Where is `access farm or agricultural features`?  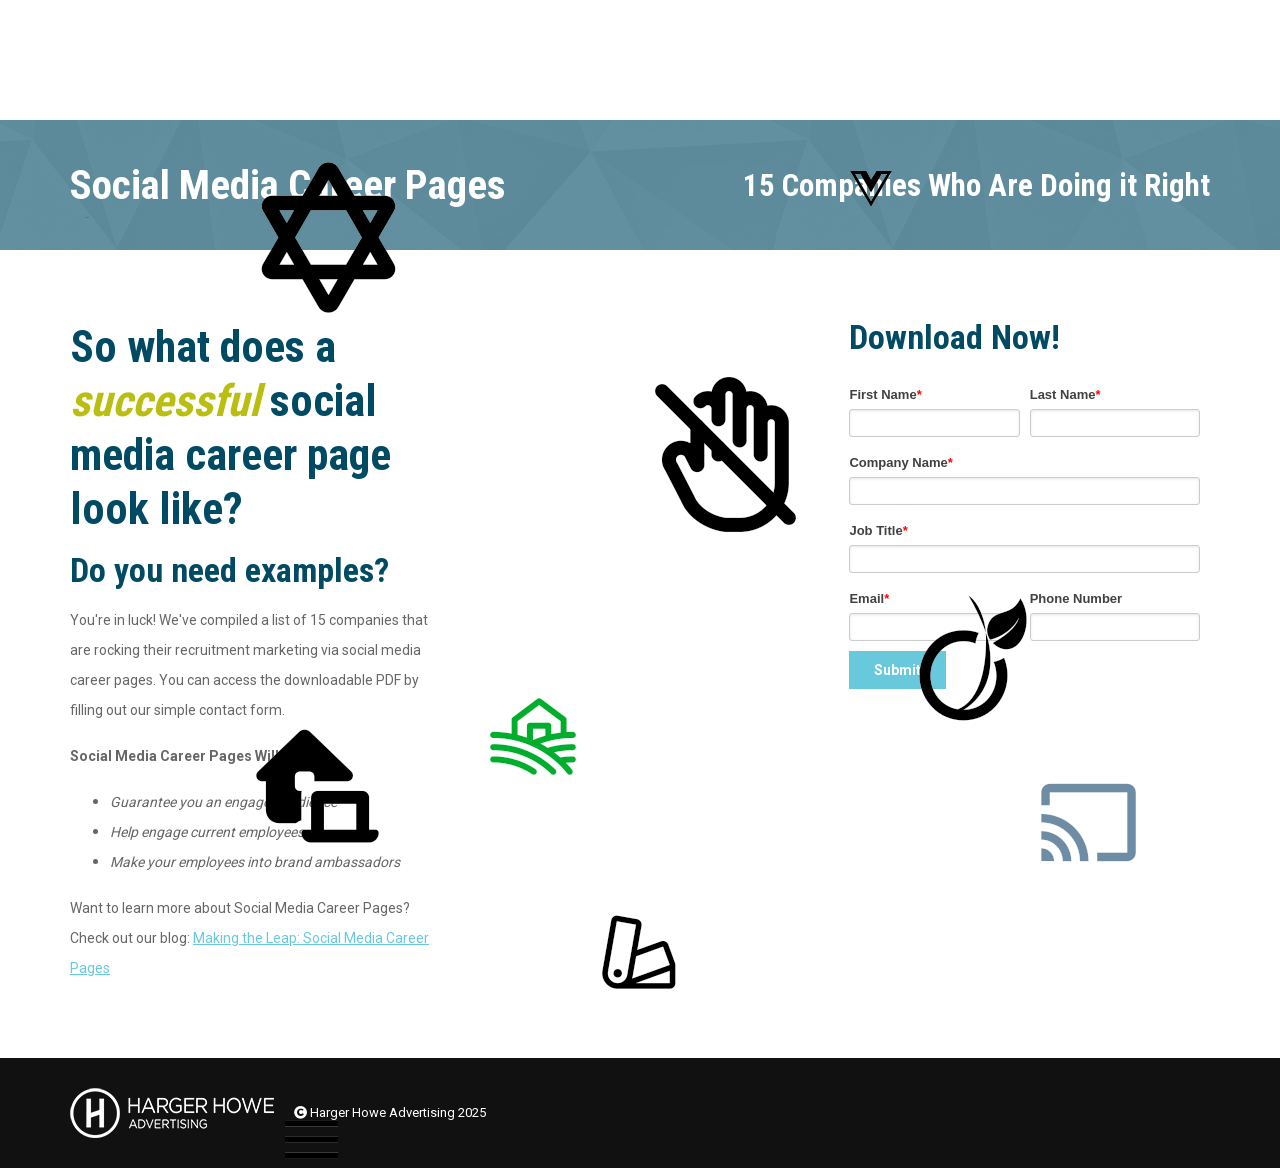 access farm or agricultural features is located at coordinates (533, 738).